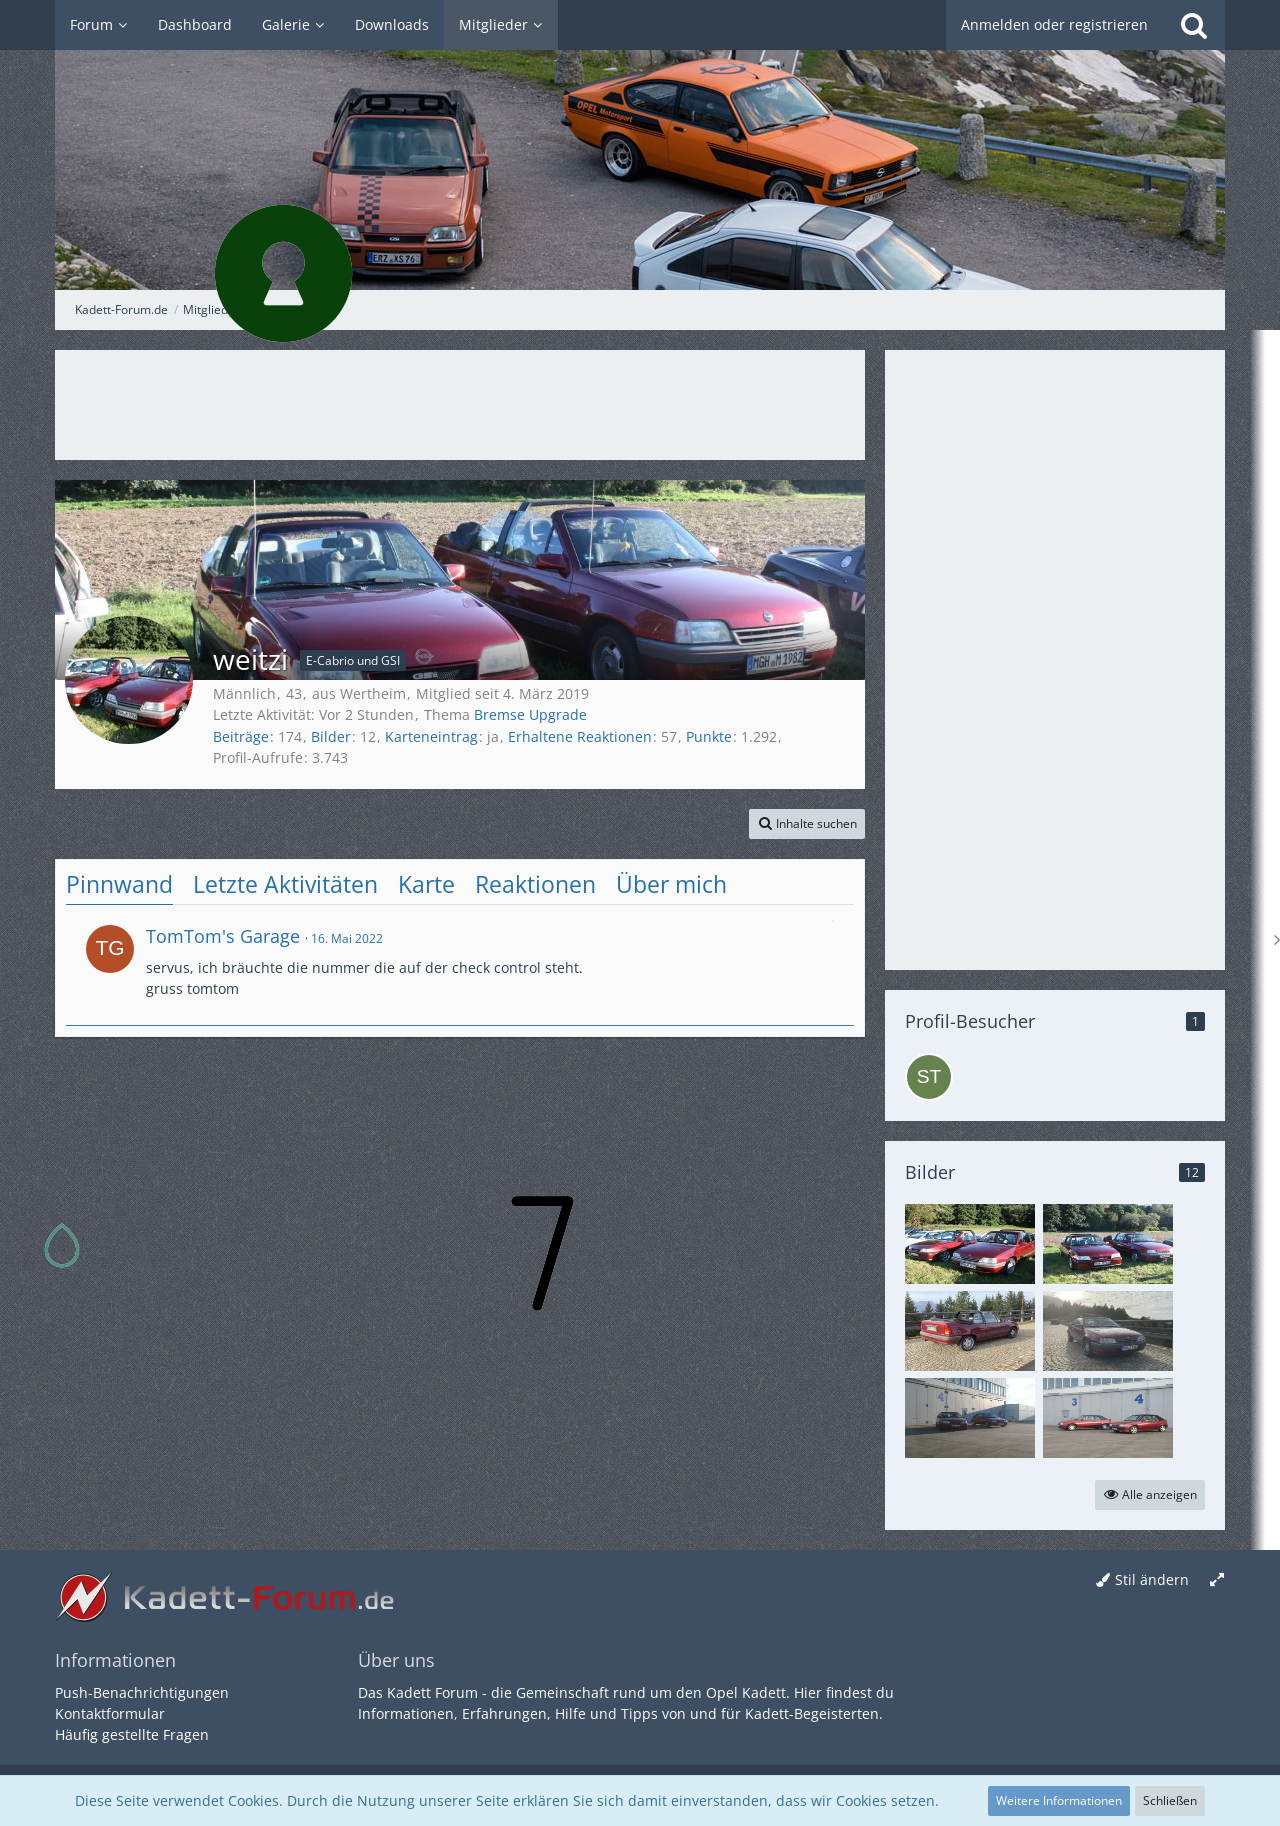 The height and width of the screenshot is (1826, 1280). I want to click on access security or privacy settings, so click(283, 273).